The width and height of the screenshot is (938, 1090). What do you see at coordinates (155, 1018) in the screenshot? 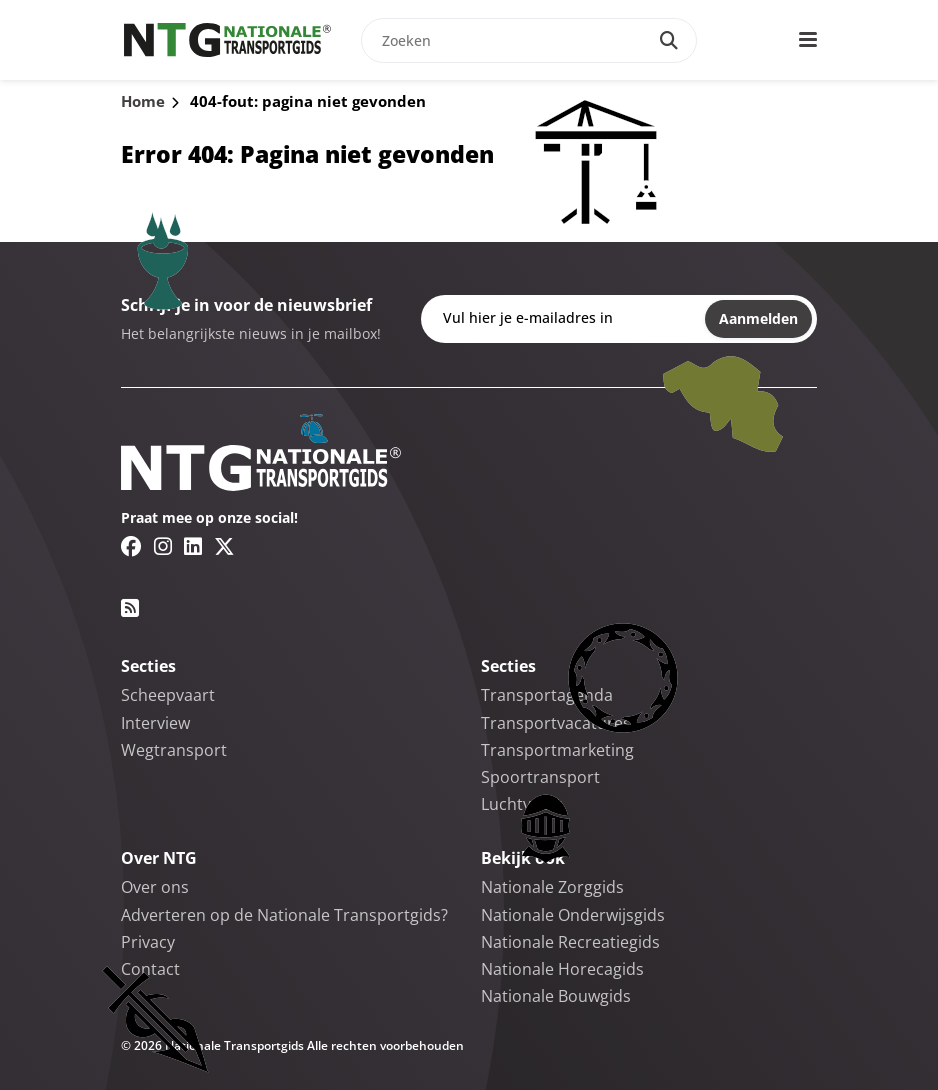
I see `activate spiral thrust attack ability` at bounding box center [155, 1018].